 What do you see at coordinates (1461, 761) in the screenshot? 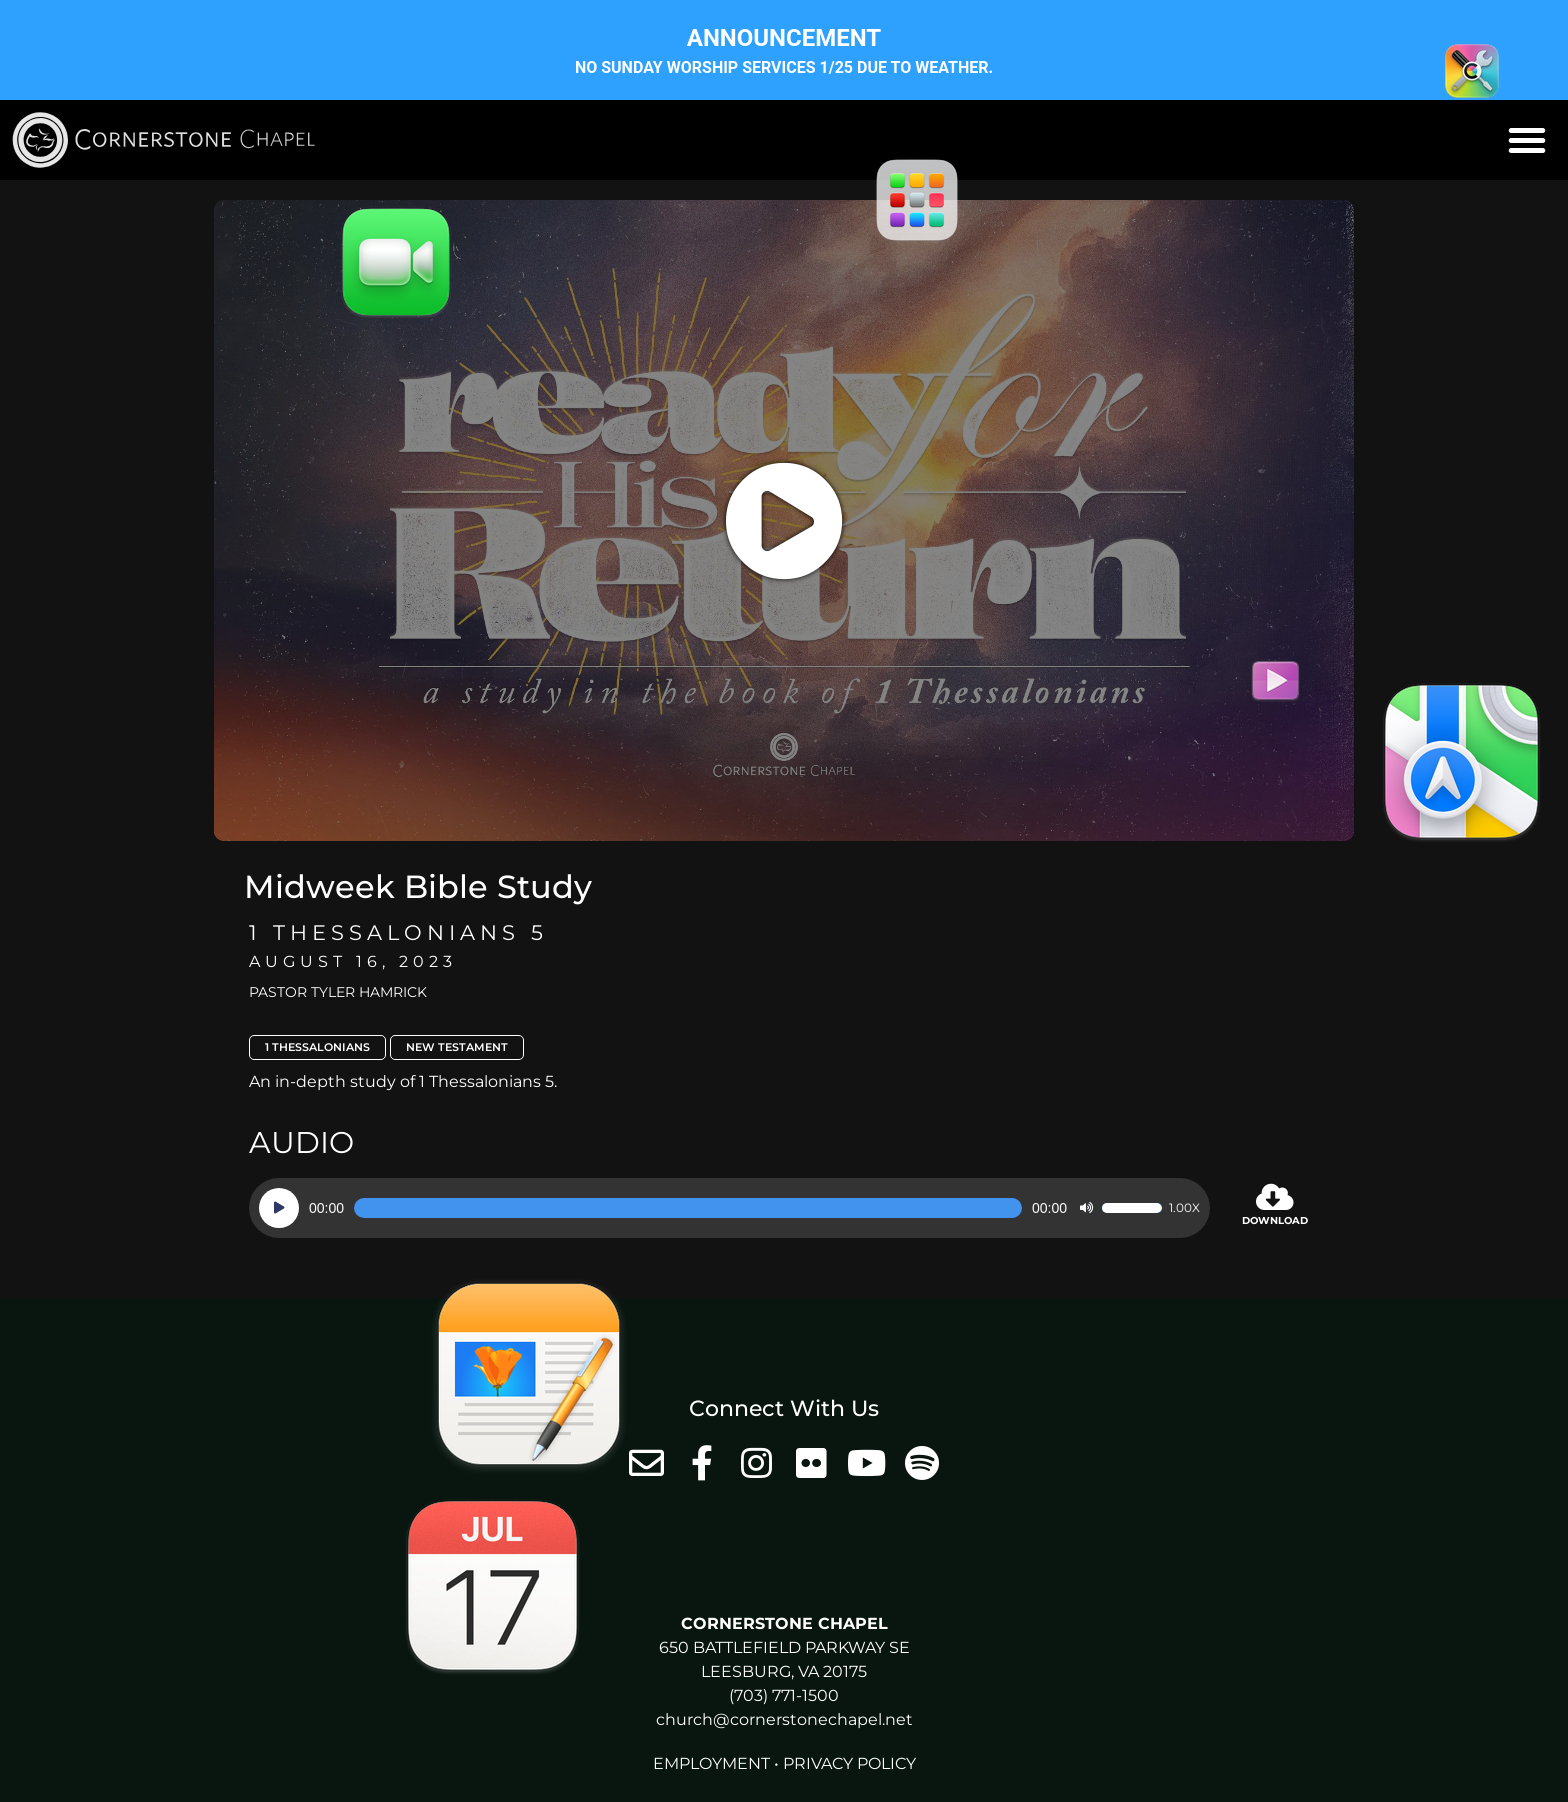
I see `open Apple Maps application` at bounding box center [1461, 761].